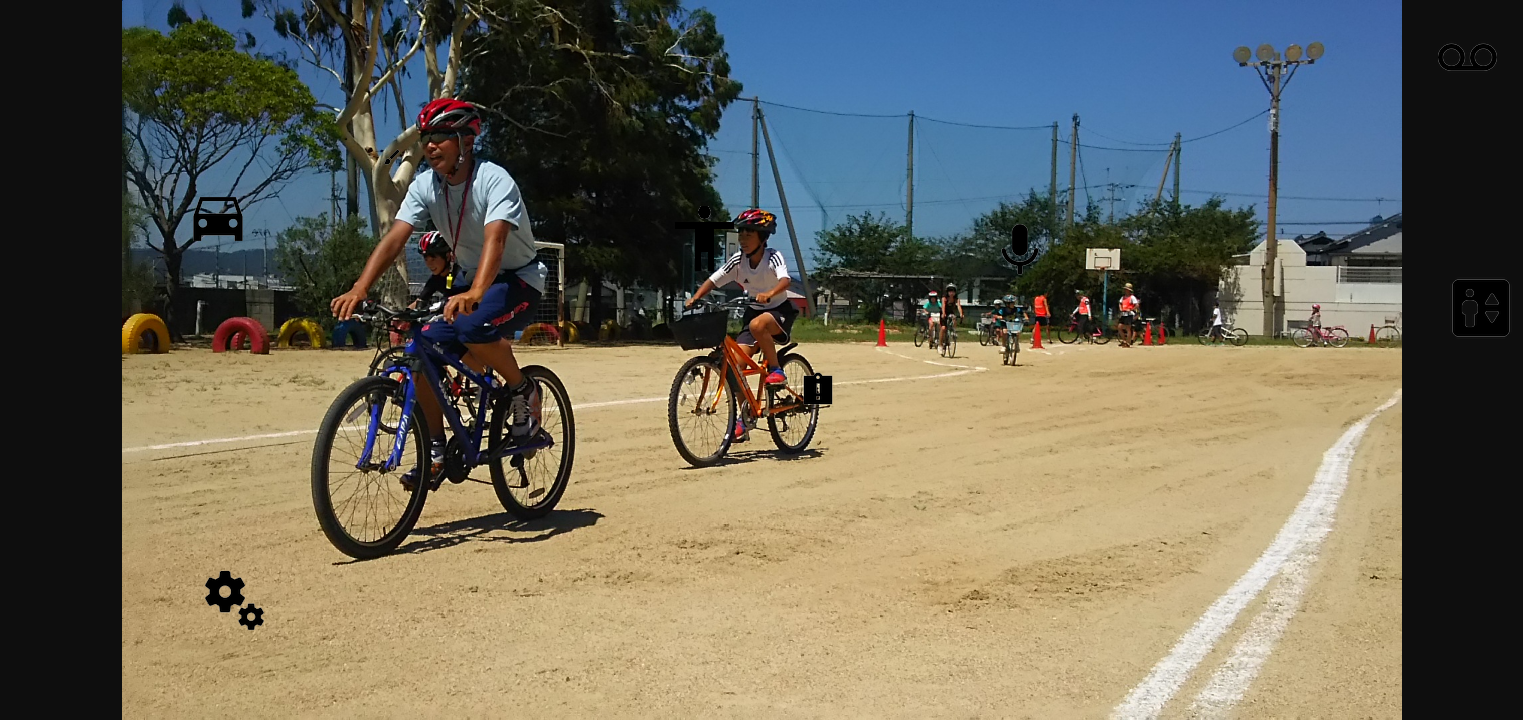 The height and width of the screenshot is (720, 1523). What do you see at coordinates (392, 157) in the screenshot?
I see `access drawing or painting tools` at bounding box center [392, 157].